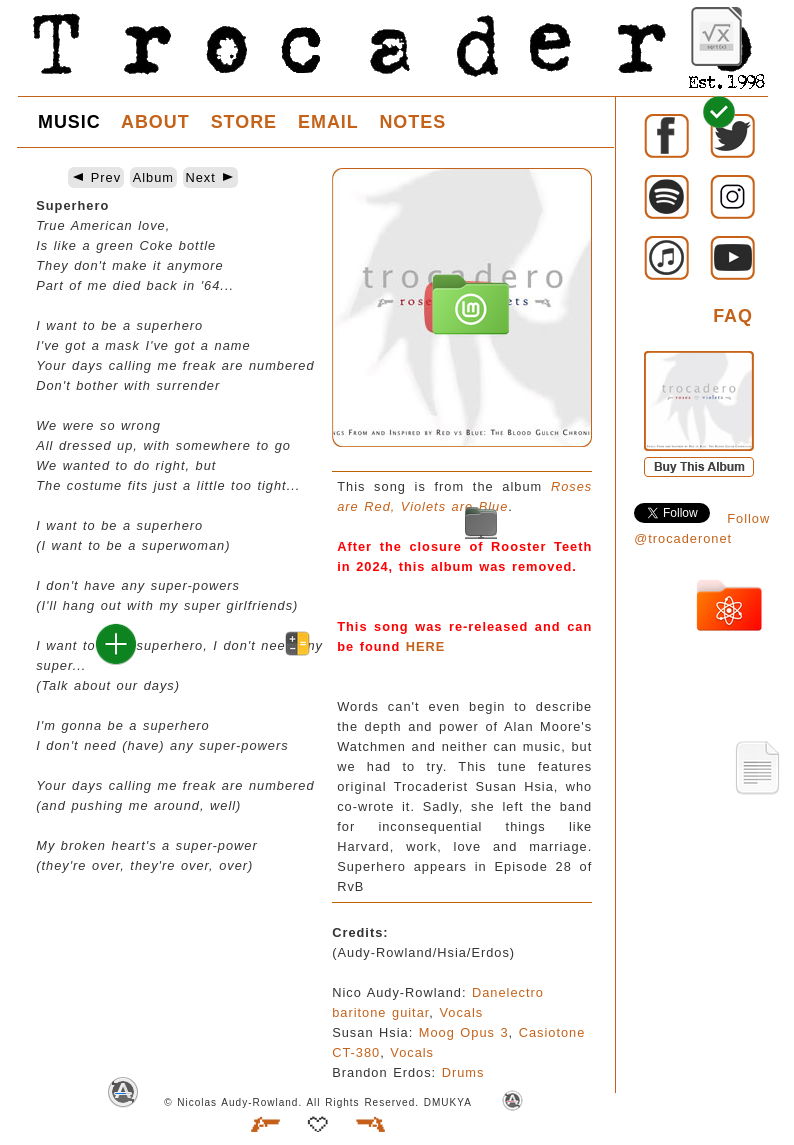  I want to click on add a new item or file, so click(116, 644).